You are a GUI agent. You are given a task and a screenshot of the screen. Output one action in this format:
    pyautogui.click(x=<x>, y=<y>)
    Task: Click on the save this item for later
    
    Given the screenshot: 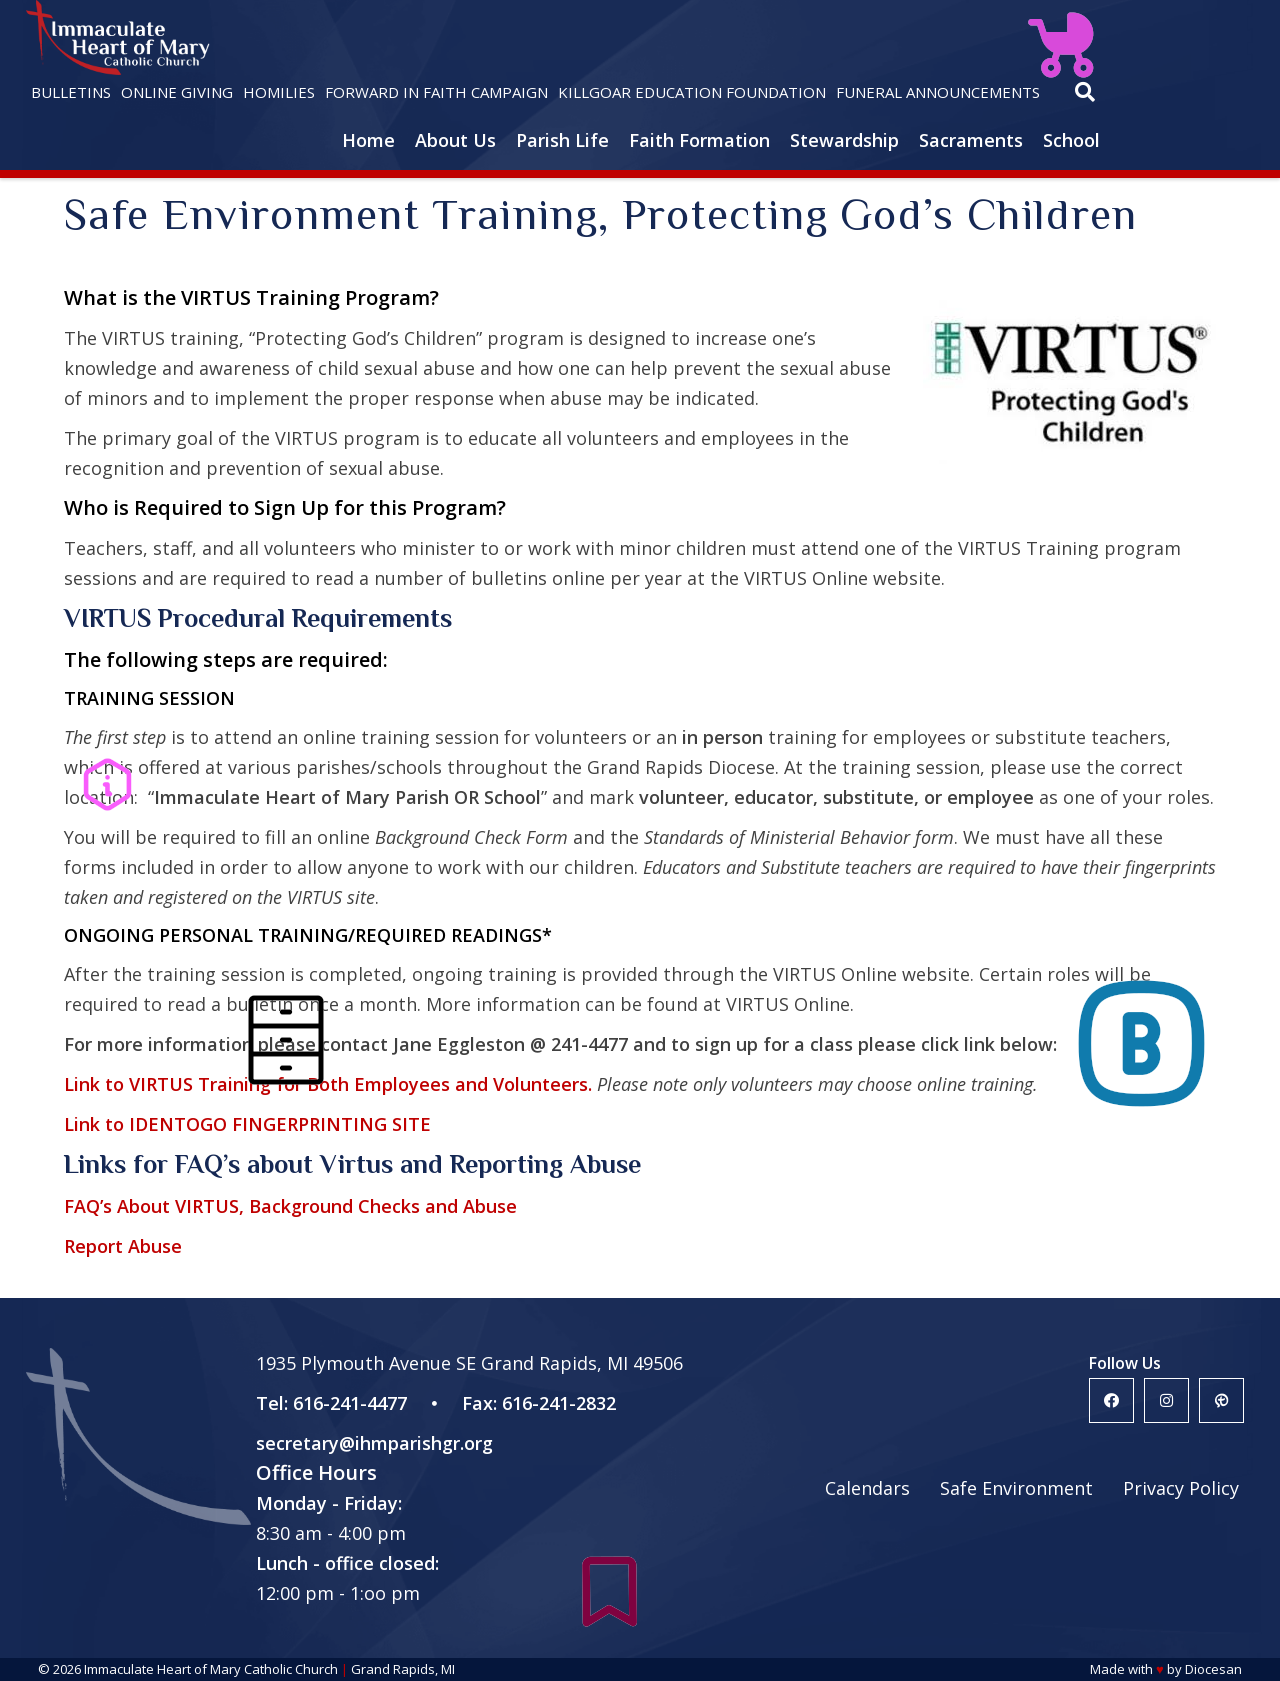 What is the action you would take?
    pyautogui.click(x=609, y=1591)
    